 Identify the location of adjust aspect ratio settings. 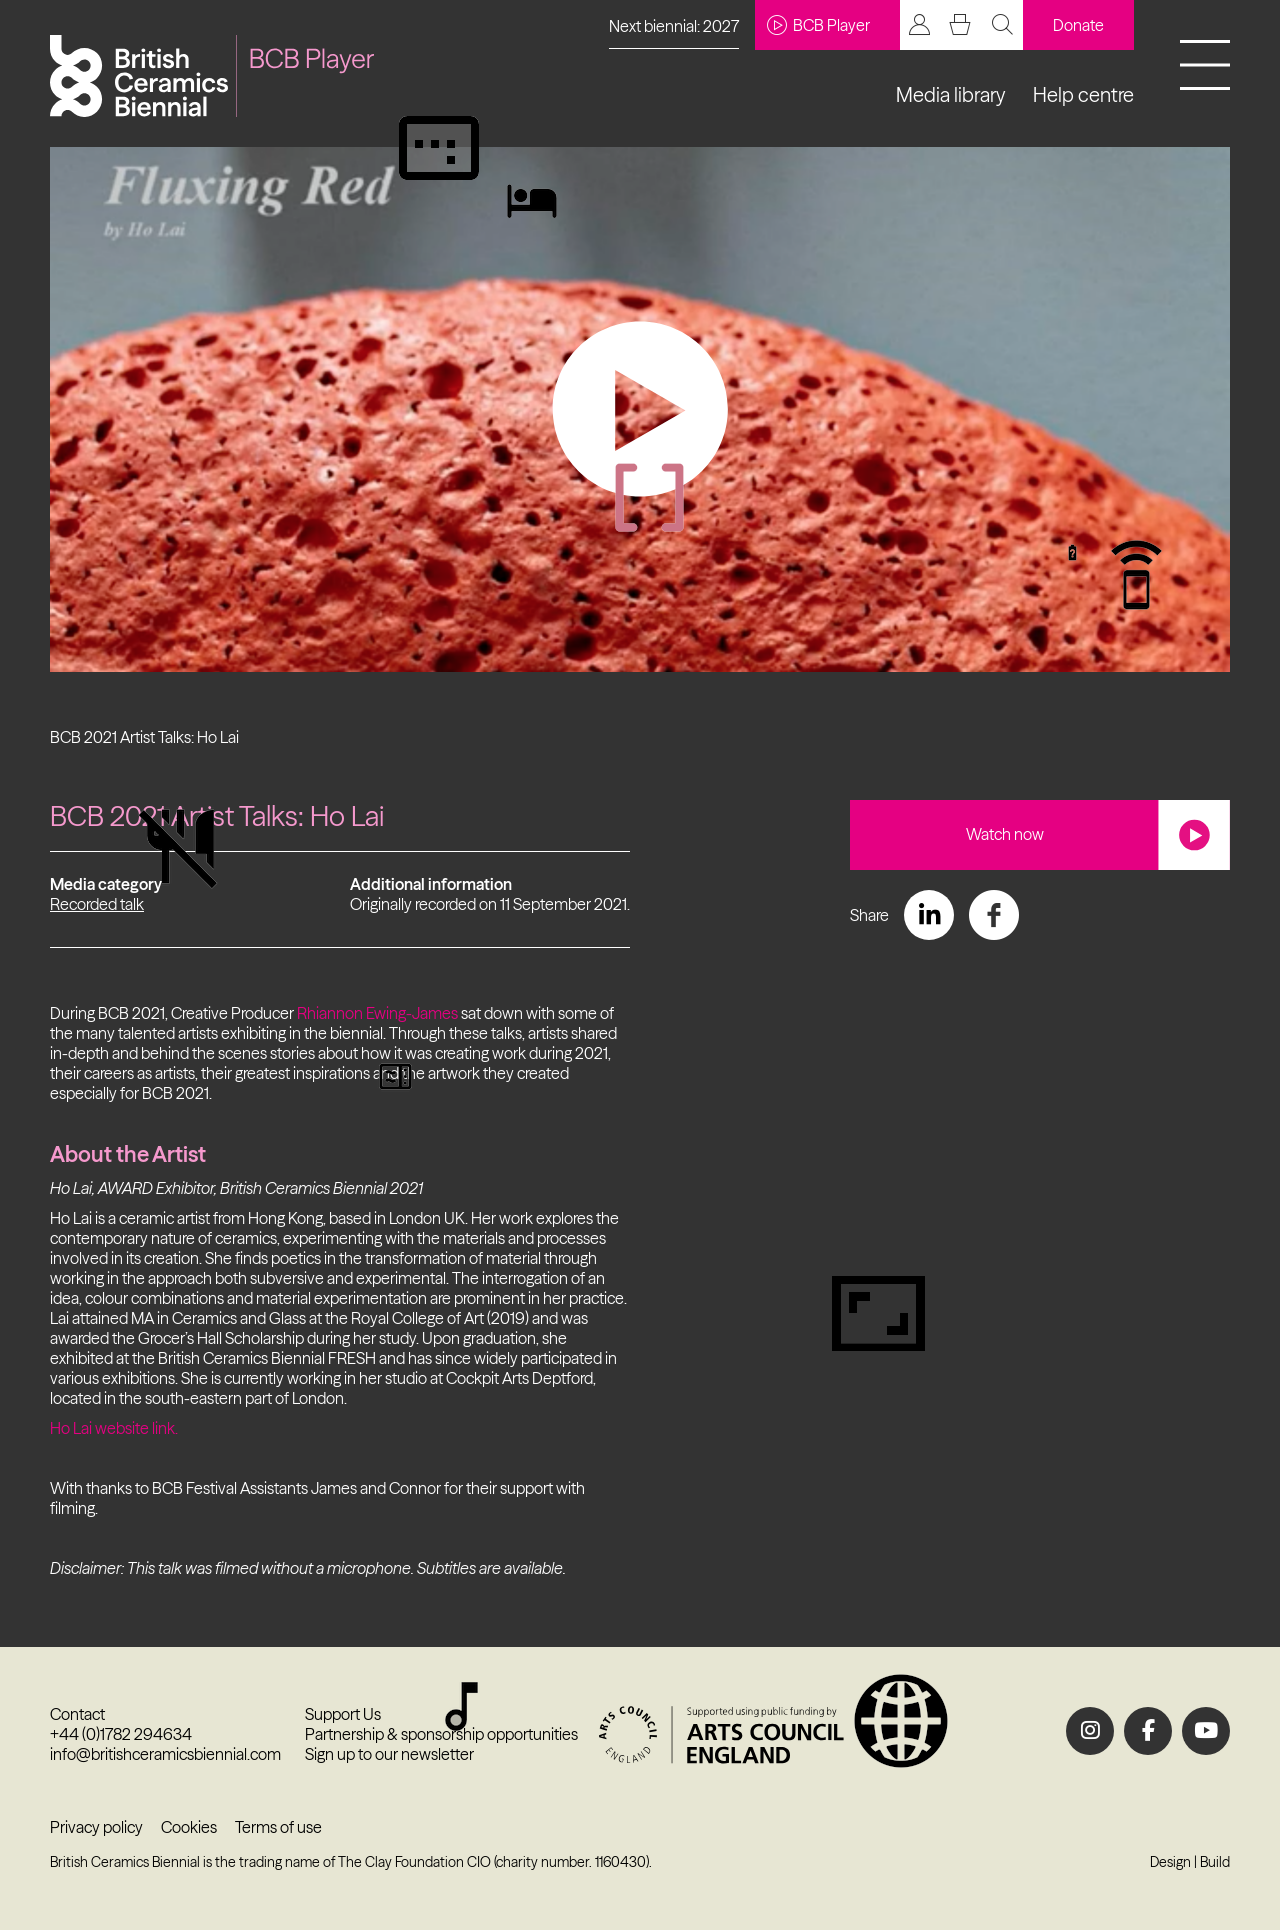
(878, 1313).